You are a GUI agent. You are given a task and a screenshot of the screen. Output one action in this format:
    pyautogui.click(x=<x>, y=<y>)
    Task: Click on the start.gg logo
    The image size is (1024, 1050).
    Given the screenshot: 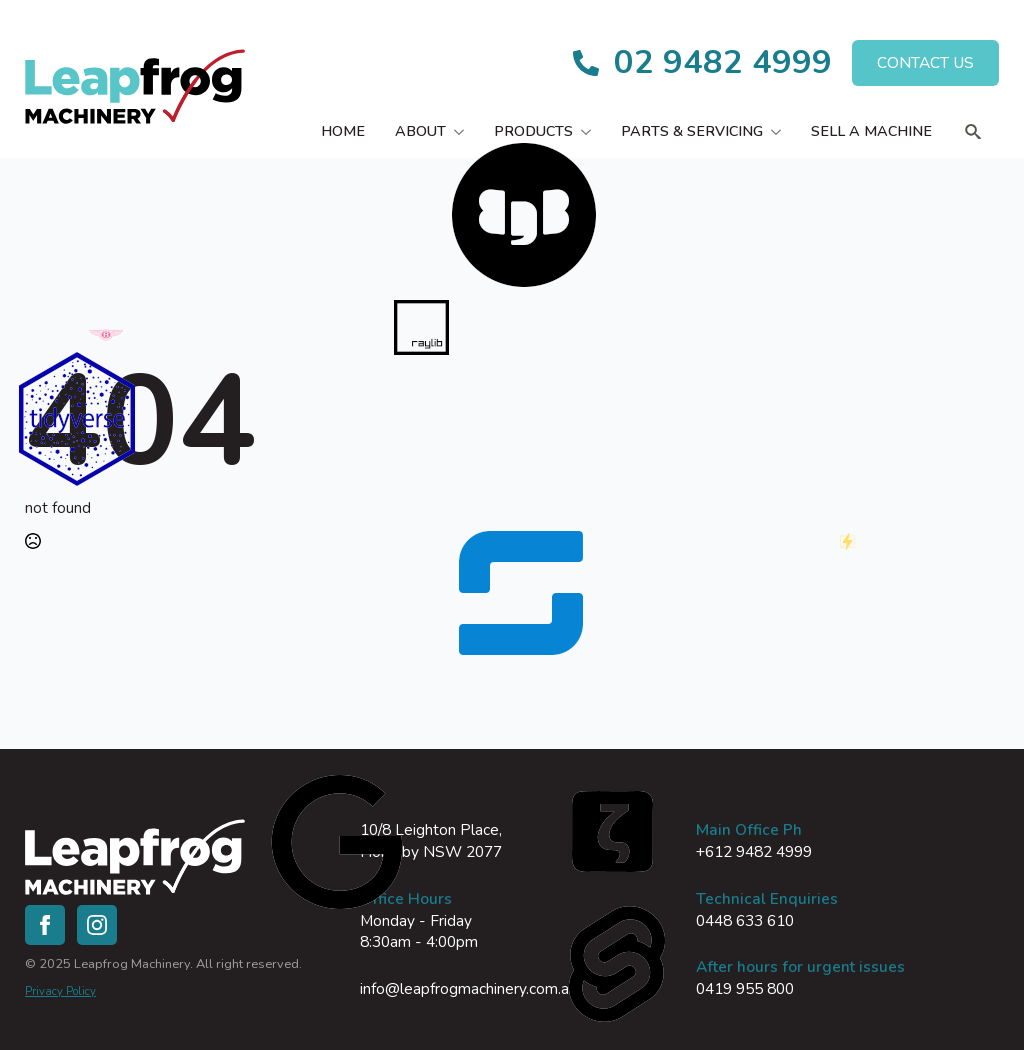 What is the action you would take?
    pyautogui.click(x=521, y=593)
    